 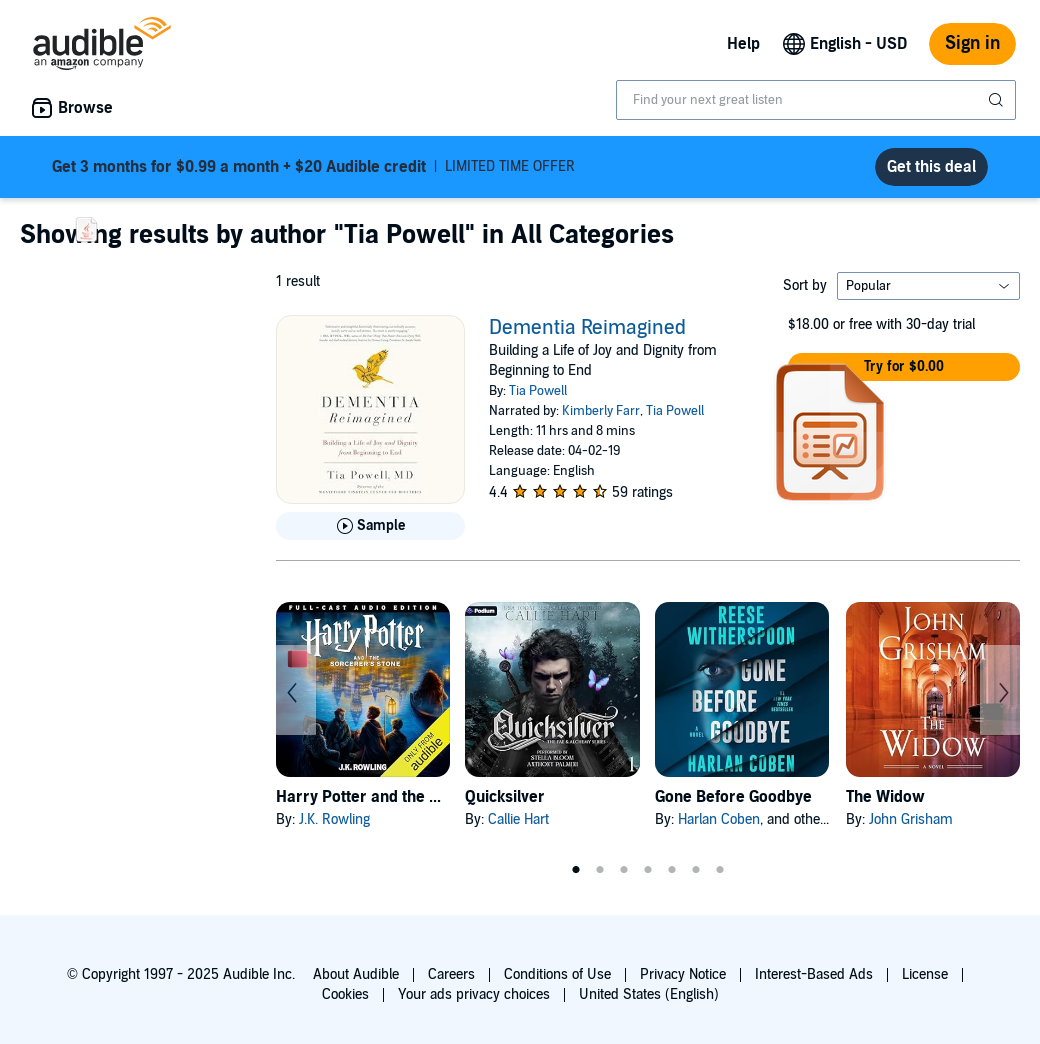 What do you see at coordinates (86, 229) in the screenshot?
I see `java source code file` at bounding box center [86, 229].